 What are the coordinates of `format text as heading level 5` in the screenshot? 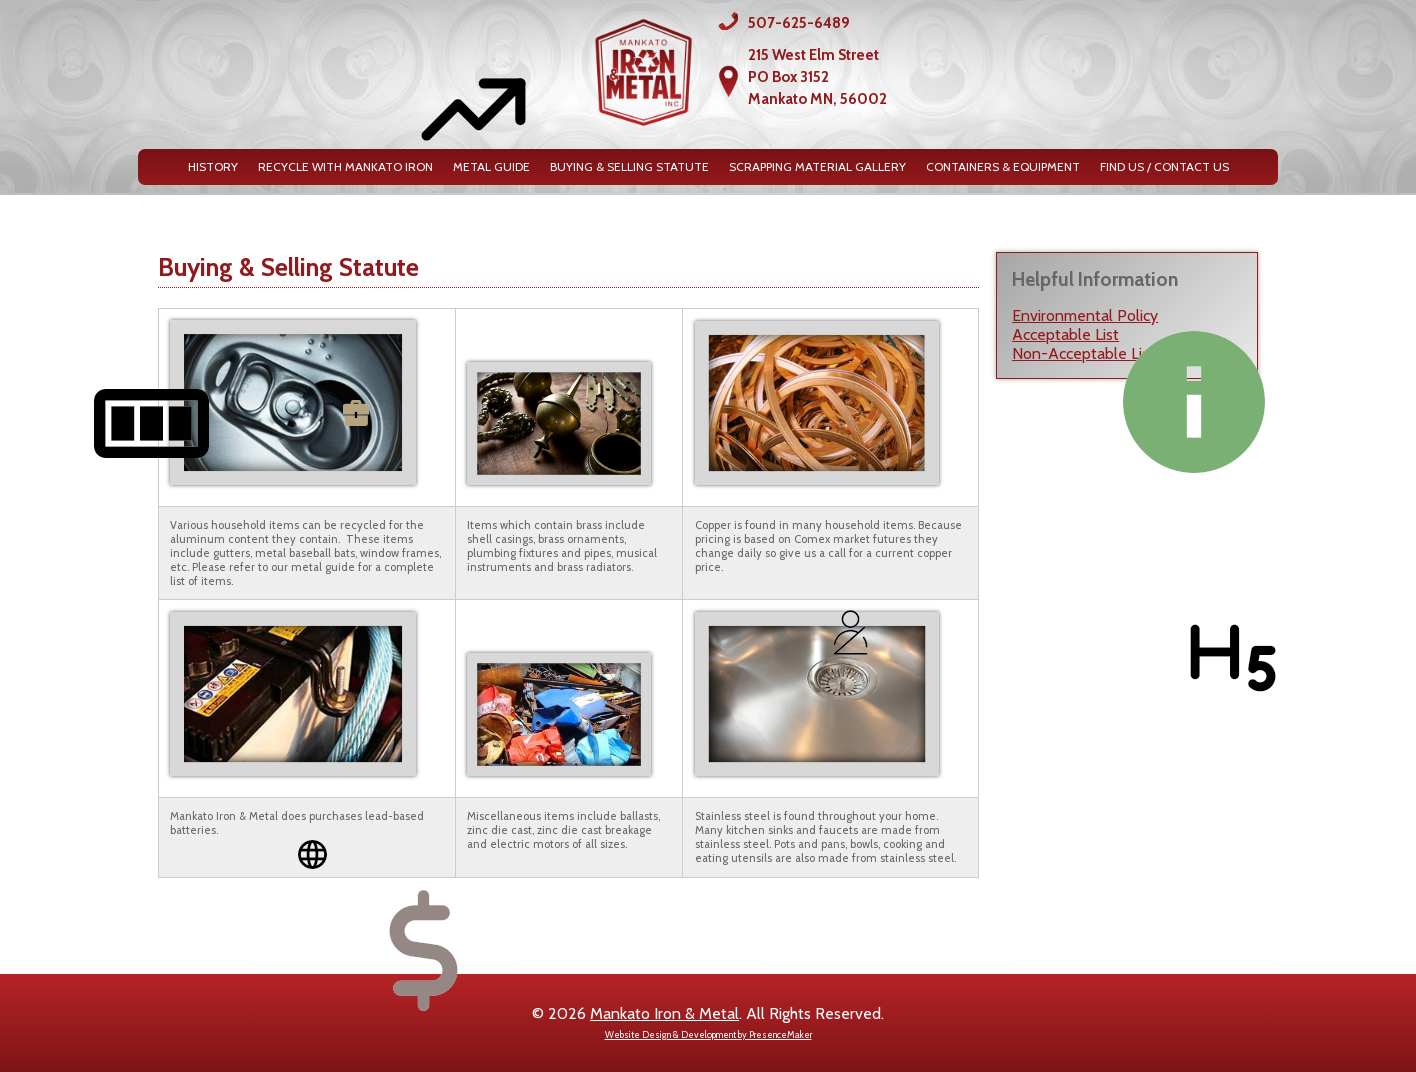 It's located at (1228, 656).